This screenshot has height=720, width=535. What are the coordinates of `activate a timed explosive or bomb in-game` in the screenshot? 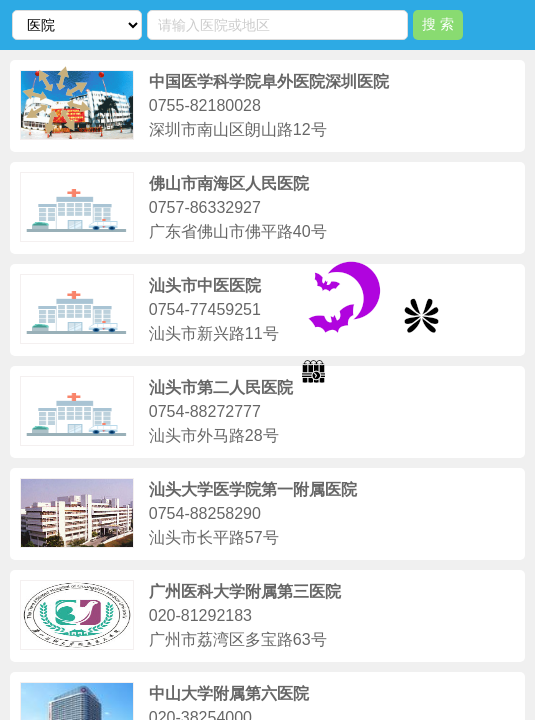 It's located at (313, 371).